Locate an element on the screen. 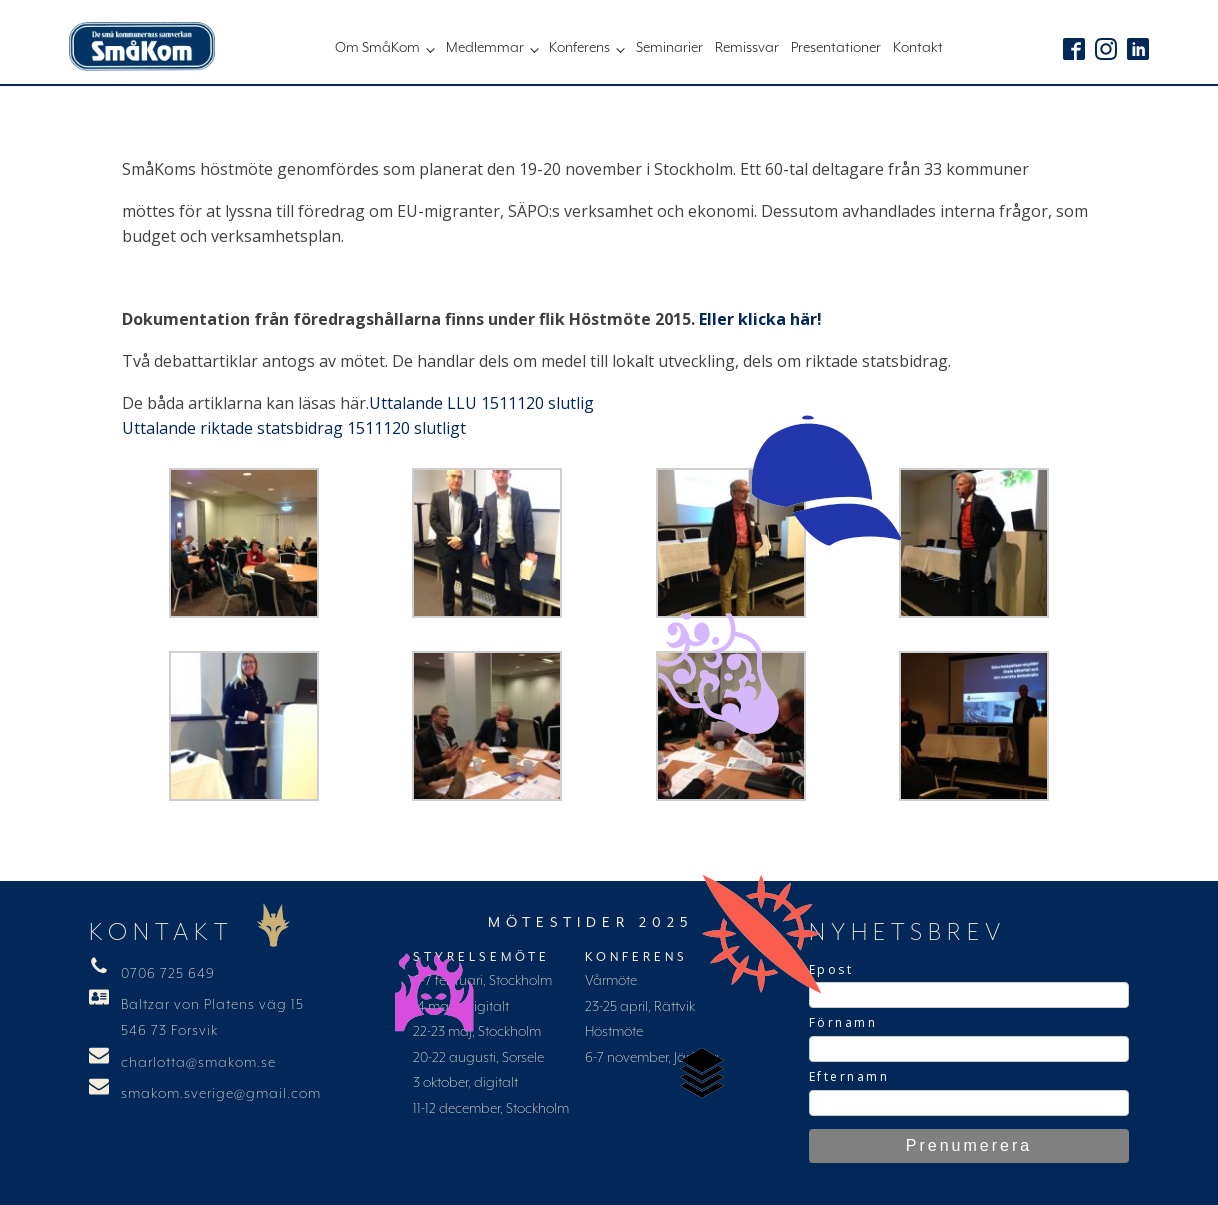  cast a fireball spell or ability is located at coordinates (718, 673).